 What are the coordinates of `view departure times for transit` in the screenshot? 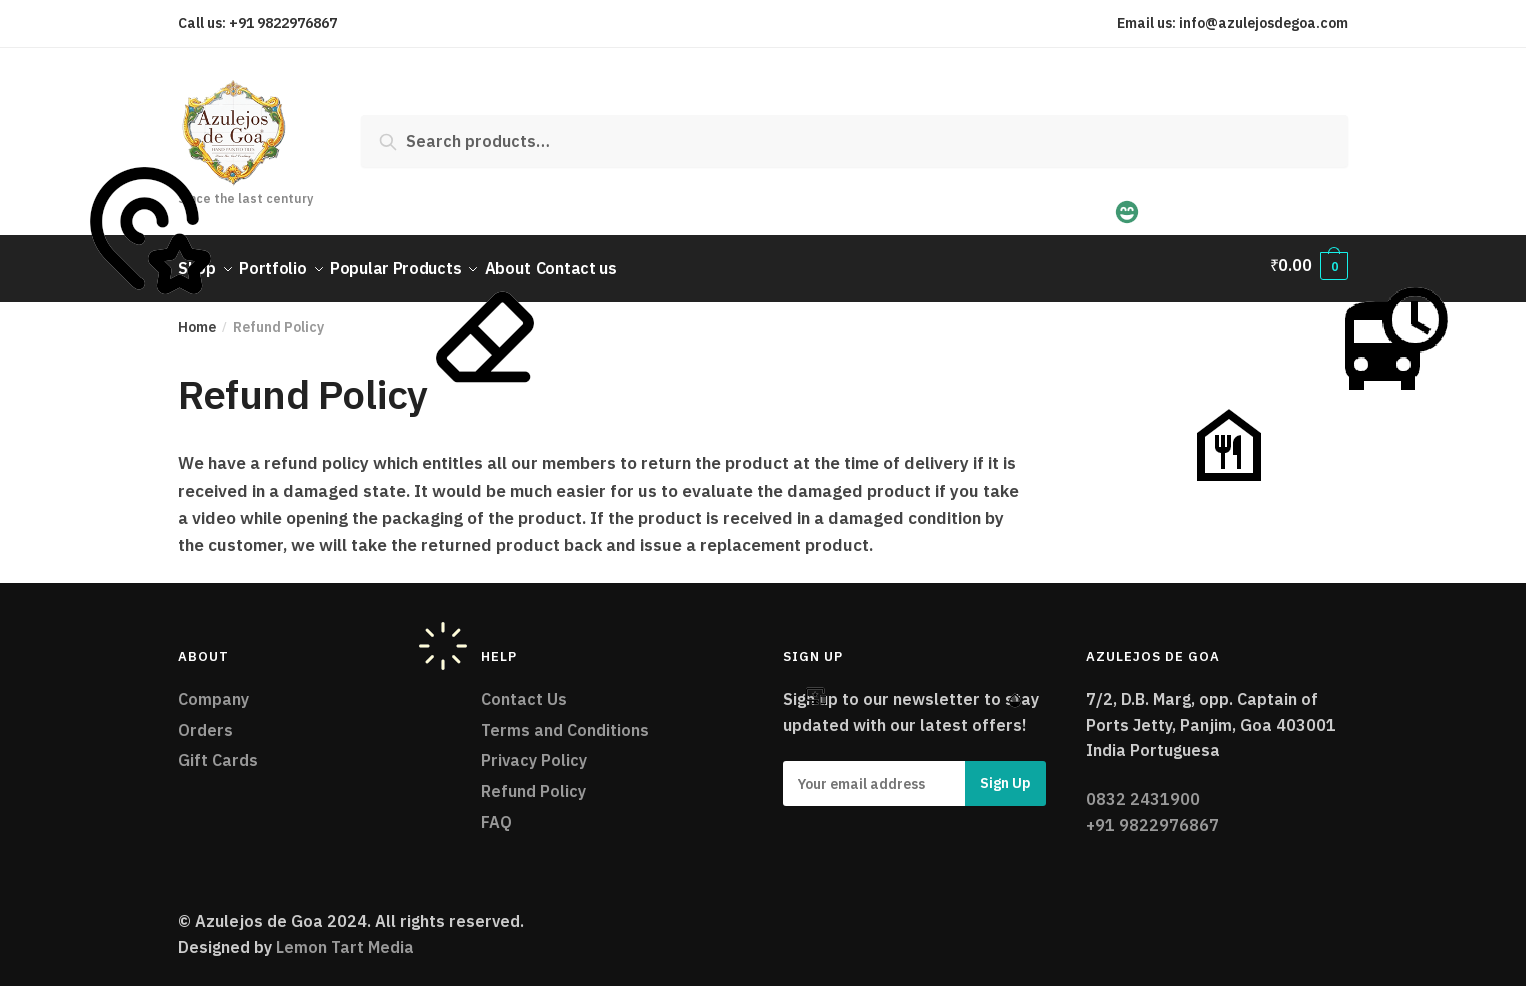 It's located at (1396, 338).